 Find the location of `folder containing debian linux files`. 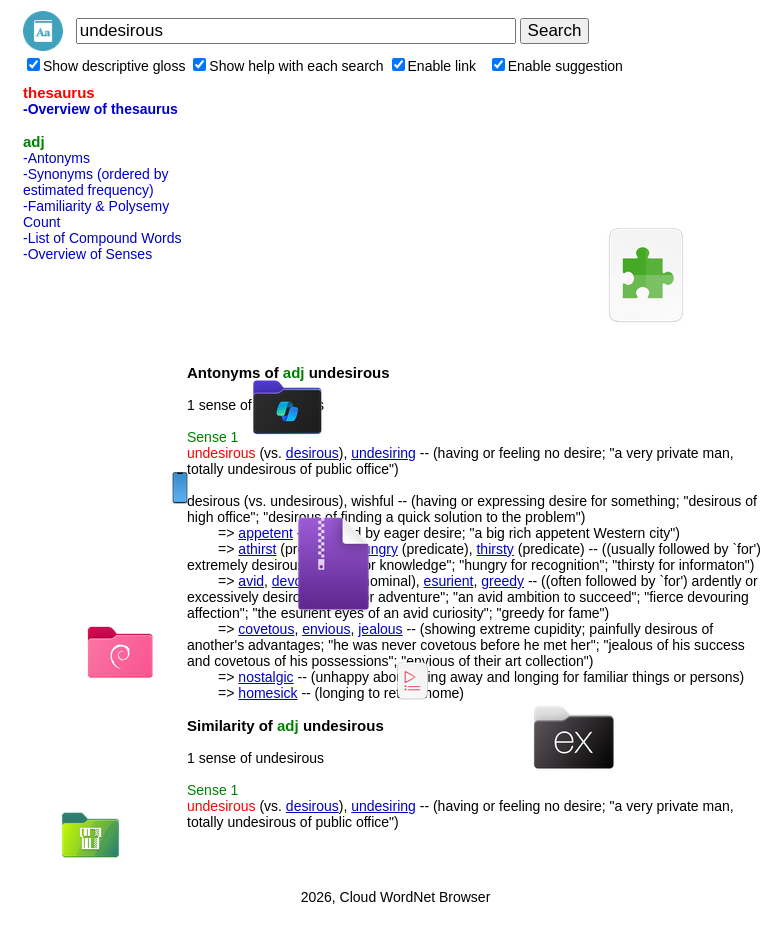

folder containing debian linux files is located at coordinates (120, 654).